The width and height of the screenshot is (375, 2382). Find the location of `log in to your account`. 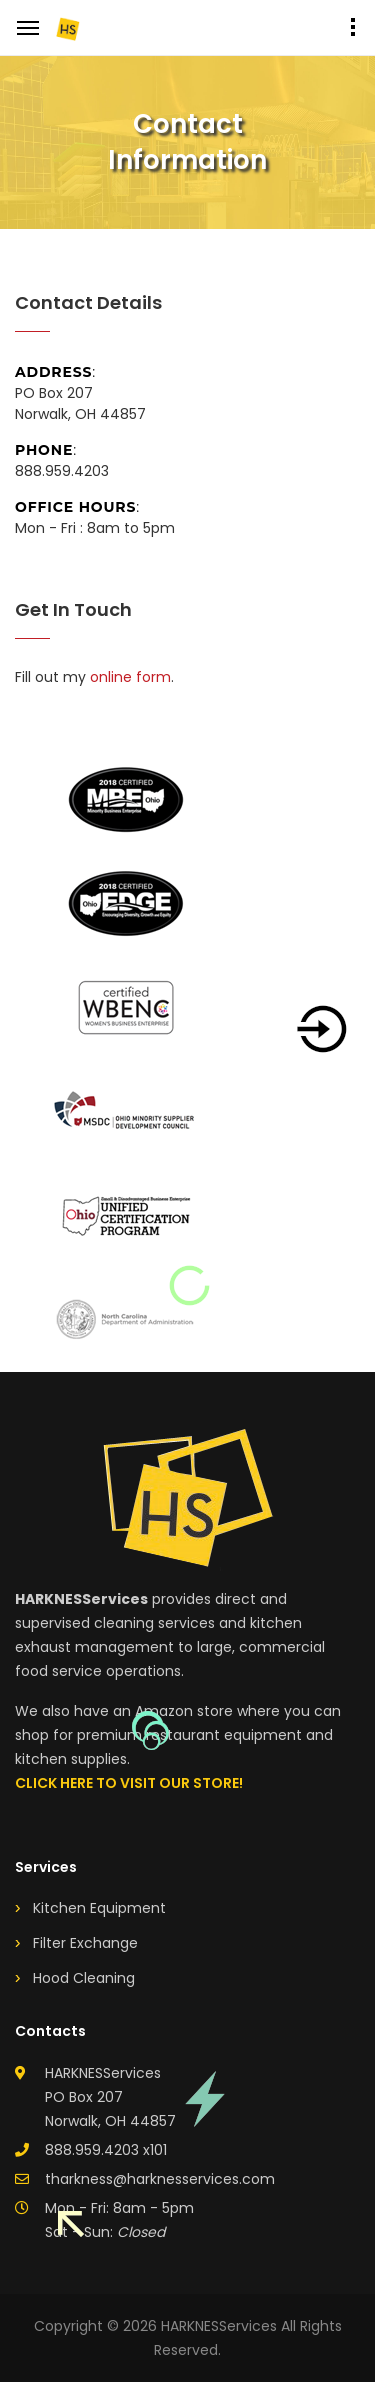

log in to your account is located at coordinates (323, 1029).